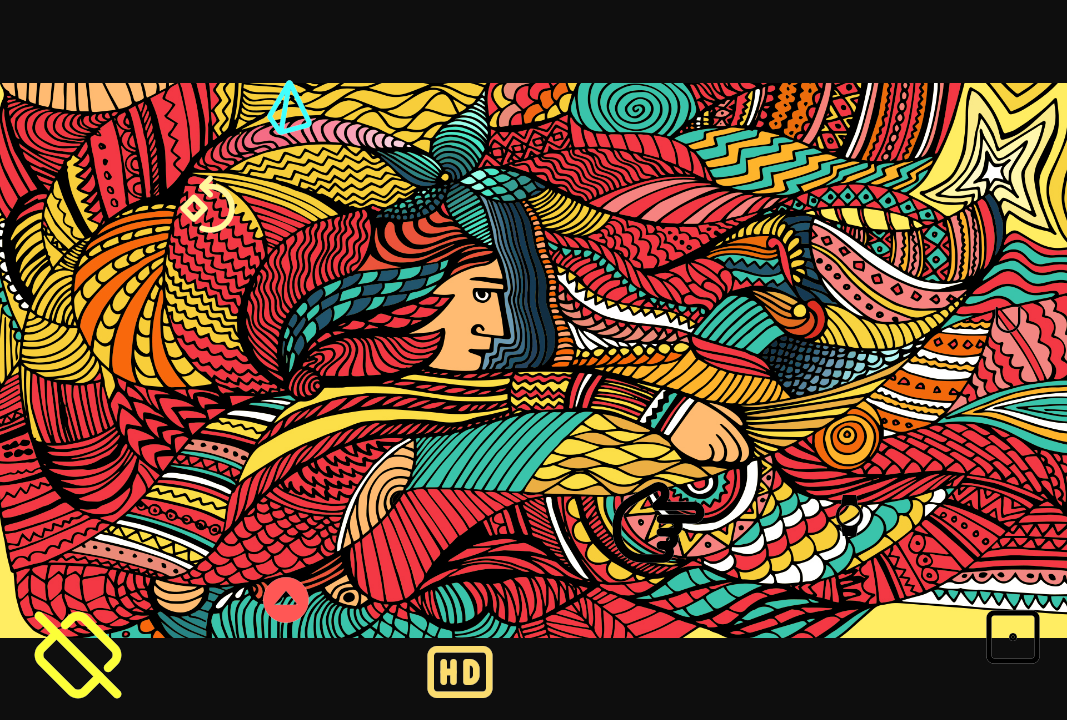 This screenshot has width=1067, height=720. I want to click on prisma database ORM logo, so click(289, 107).